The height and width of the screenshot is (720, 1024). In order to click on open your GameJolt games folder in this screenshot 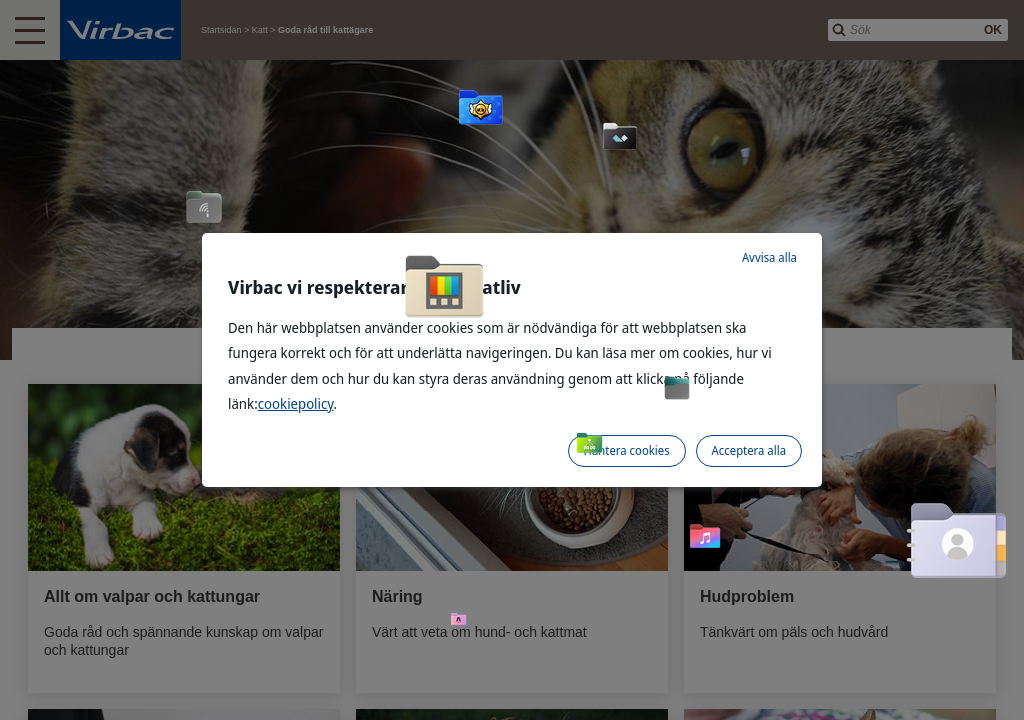, I will do `click(589, 443)`.